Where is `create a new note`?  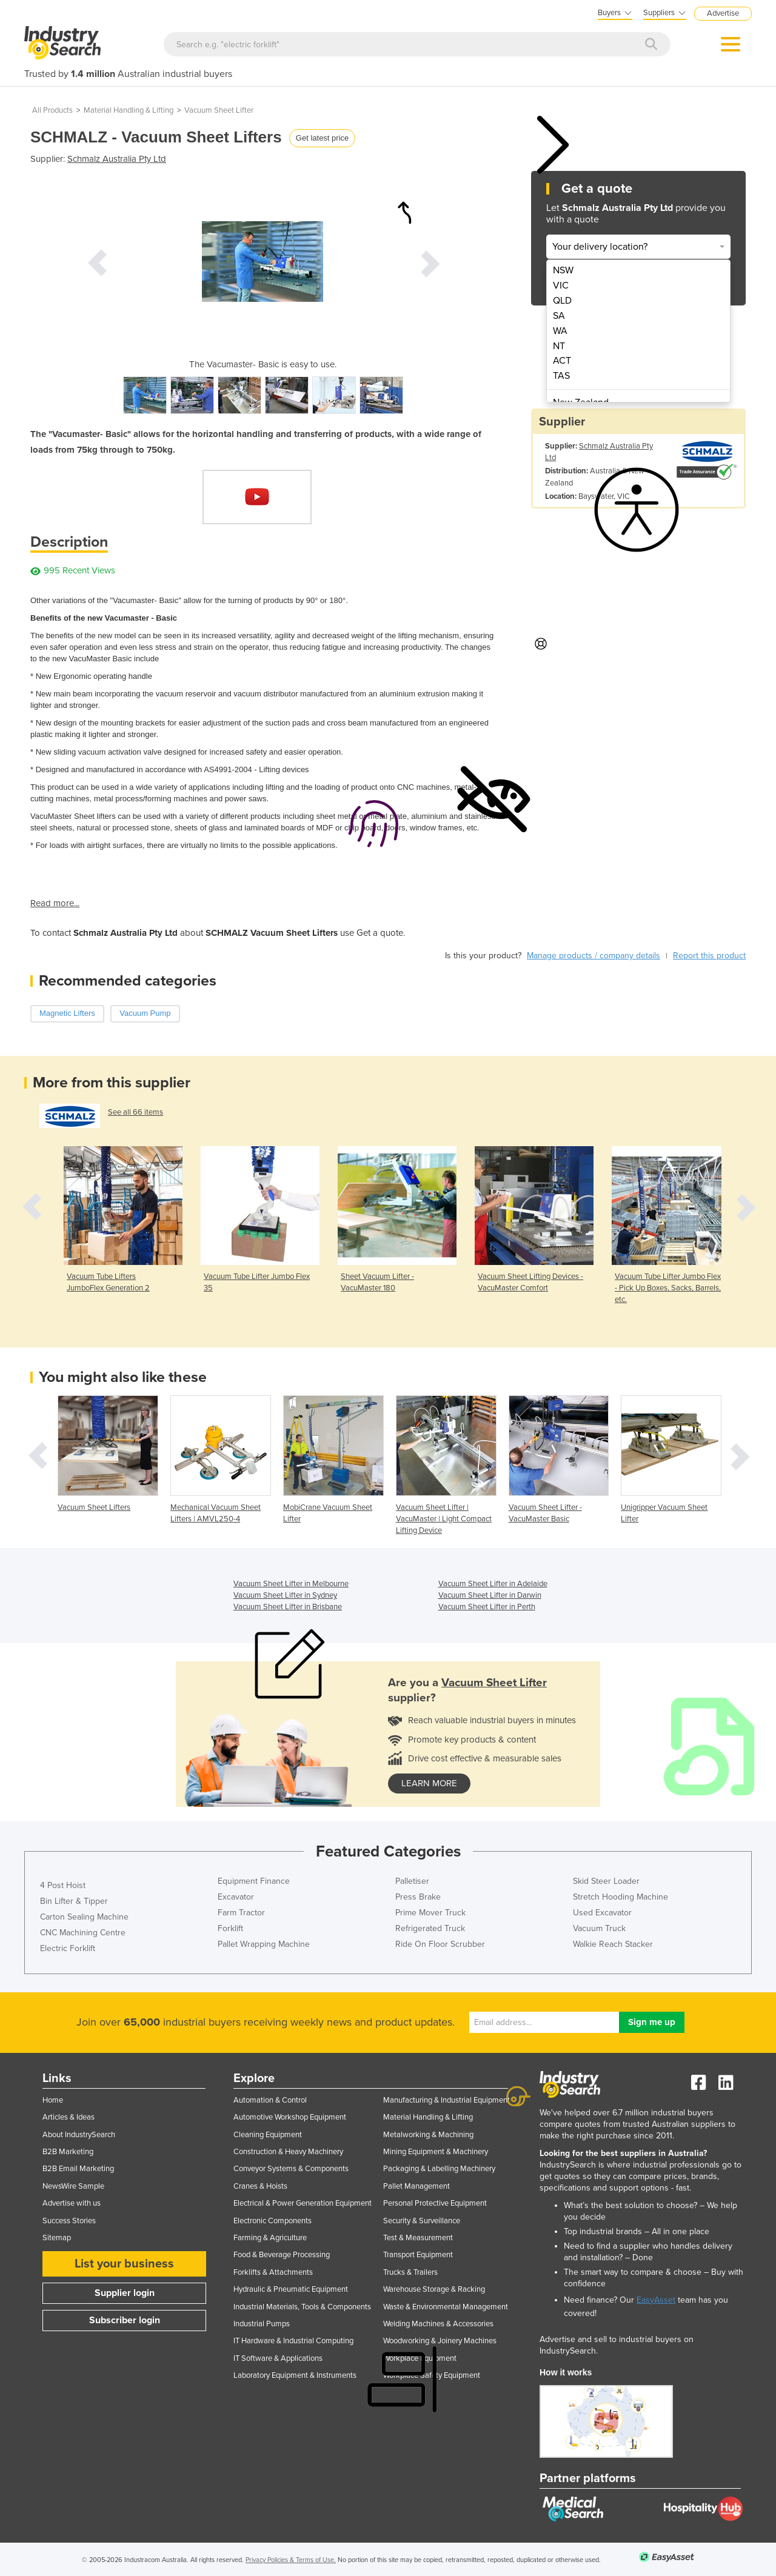
create a new note is located at coordinates (288, 1665).